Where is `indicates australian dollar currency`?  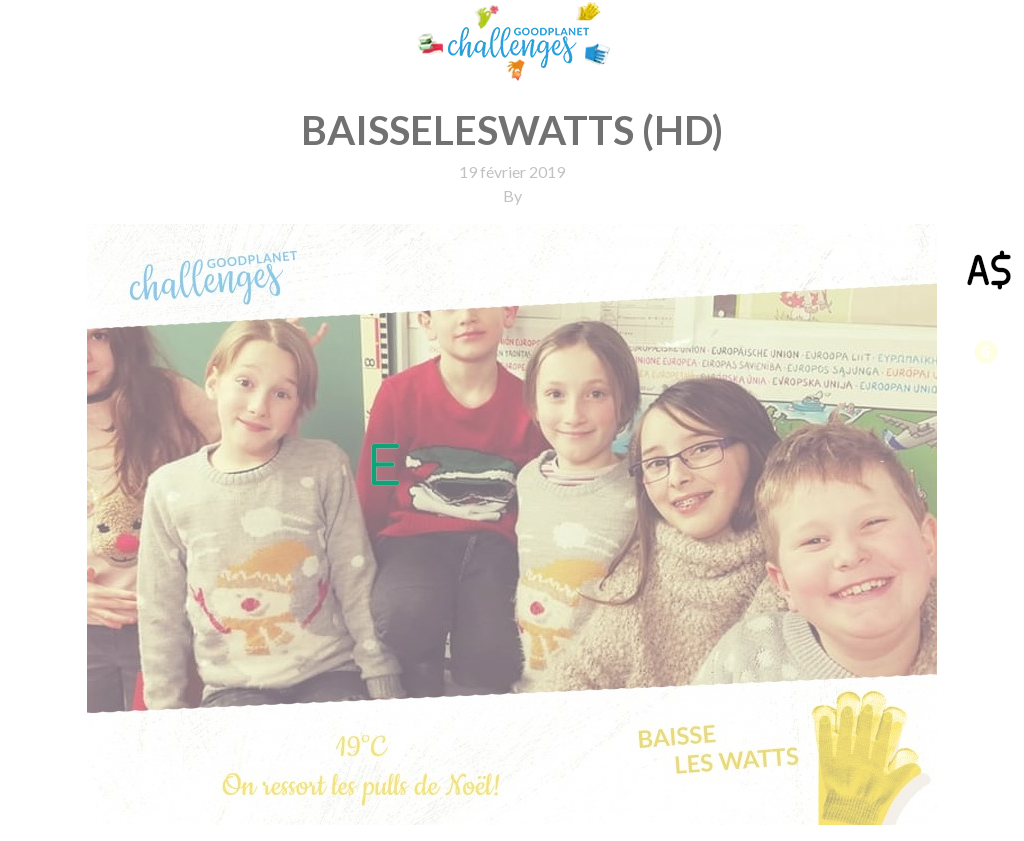
indicates australian dollar currency is located at coordinates (989, 270).